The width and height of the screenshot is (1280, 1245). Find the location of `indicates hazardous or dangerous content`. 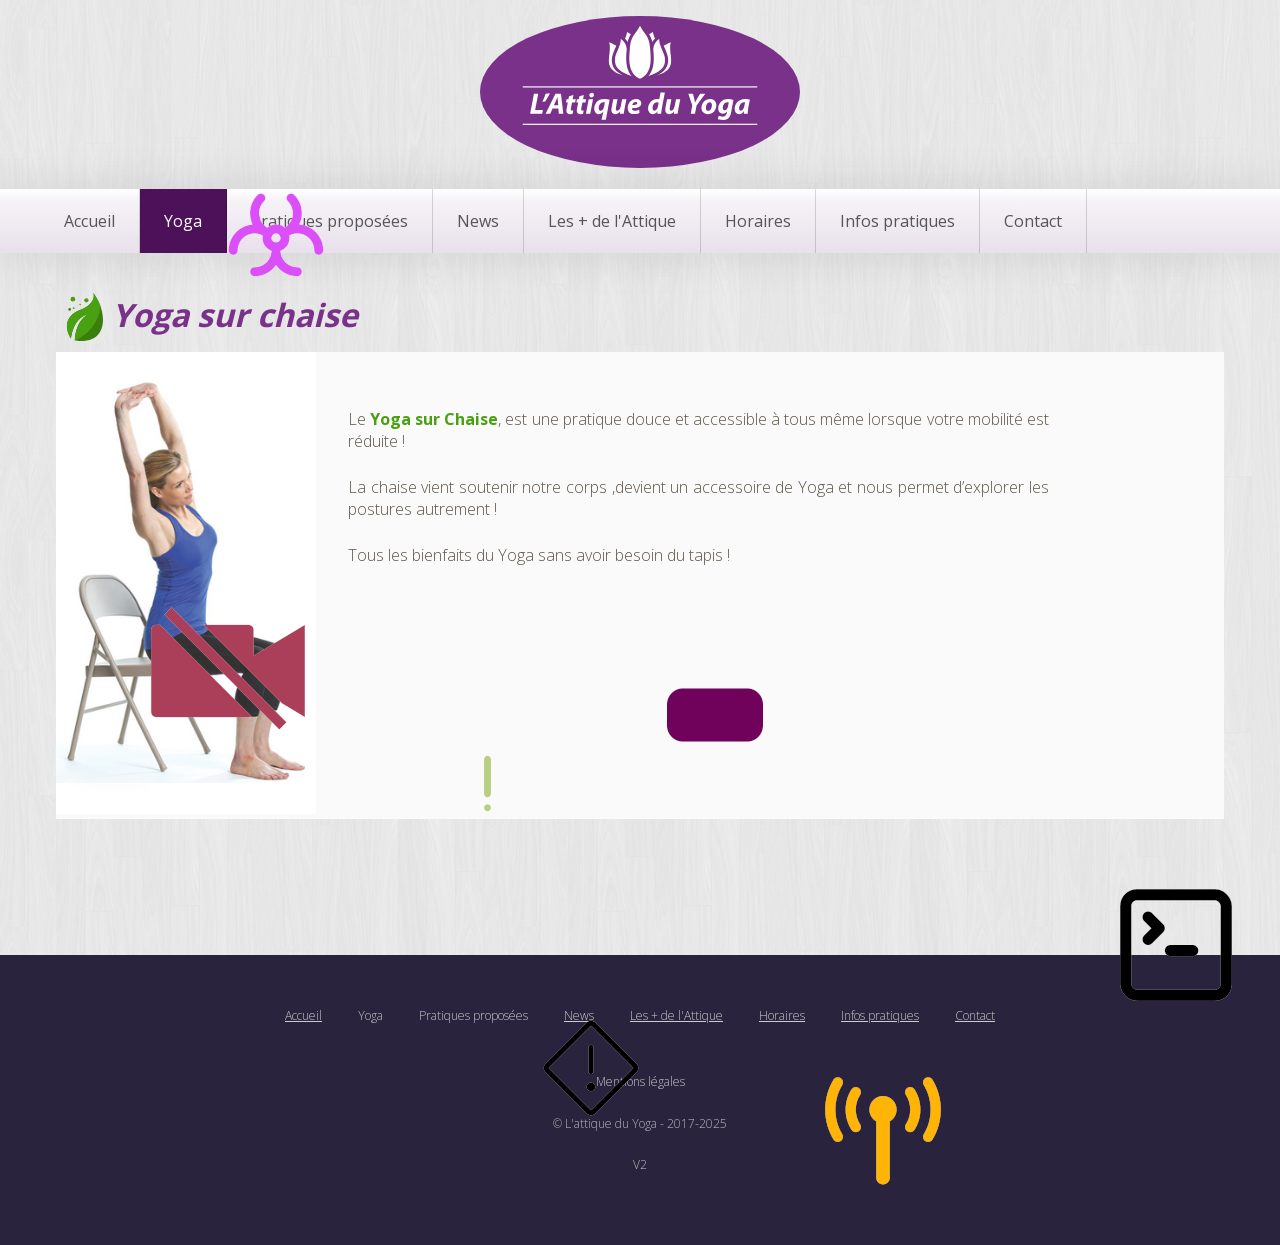

indicates hazardous or dangerous content is located at coordinates (276, 238).